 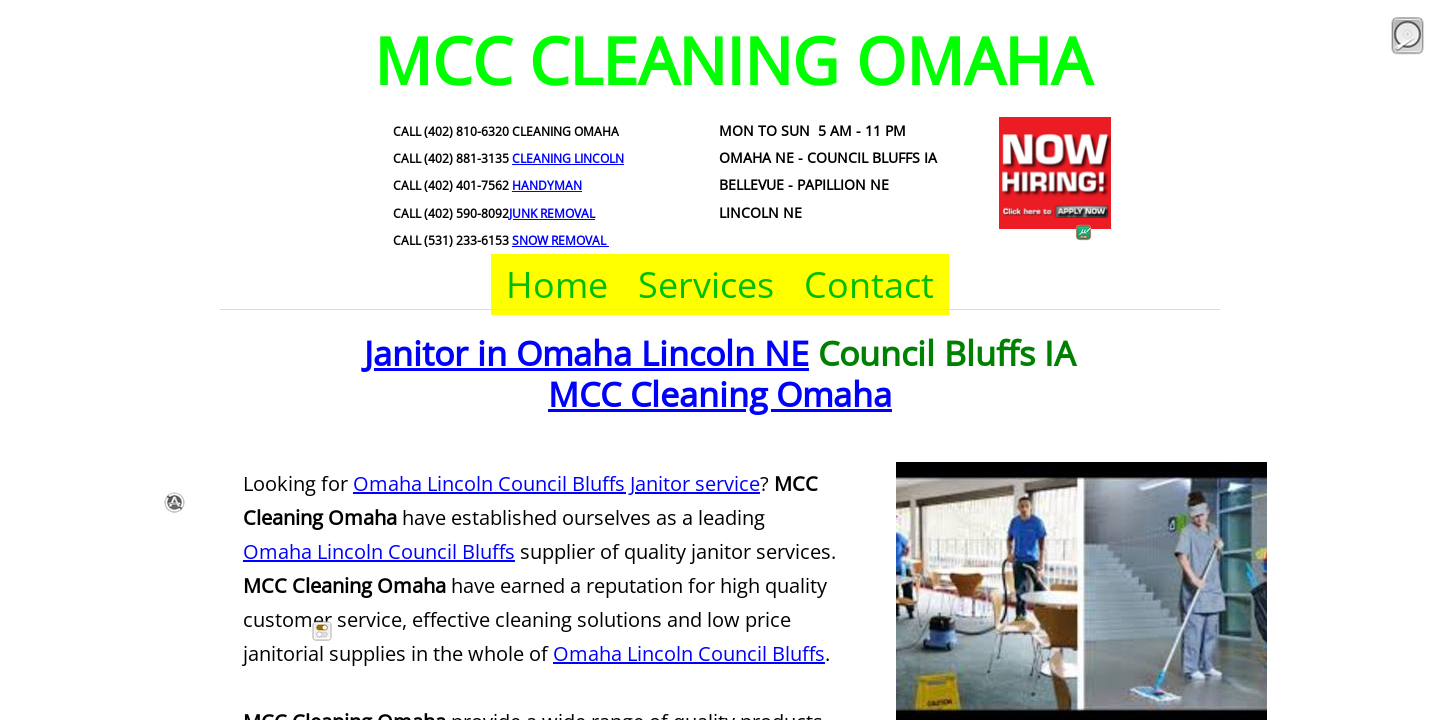 What do you see at coordinates (174, 502) in the screenshot?
I see `open the software updater application` at bounding box center [174, 502].